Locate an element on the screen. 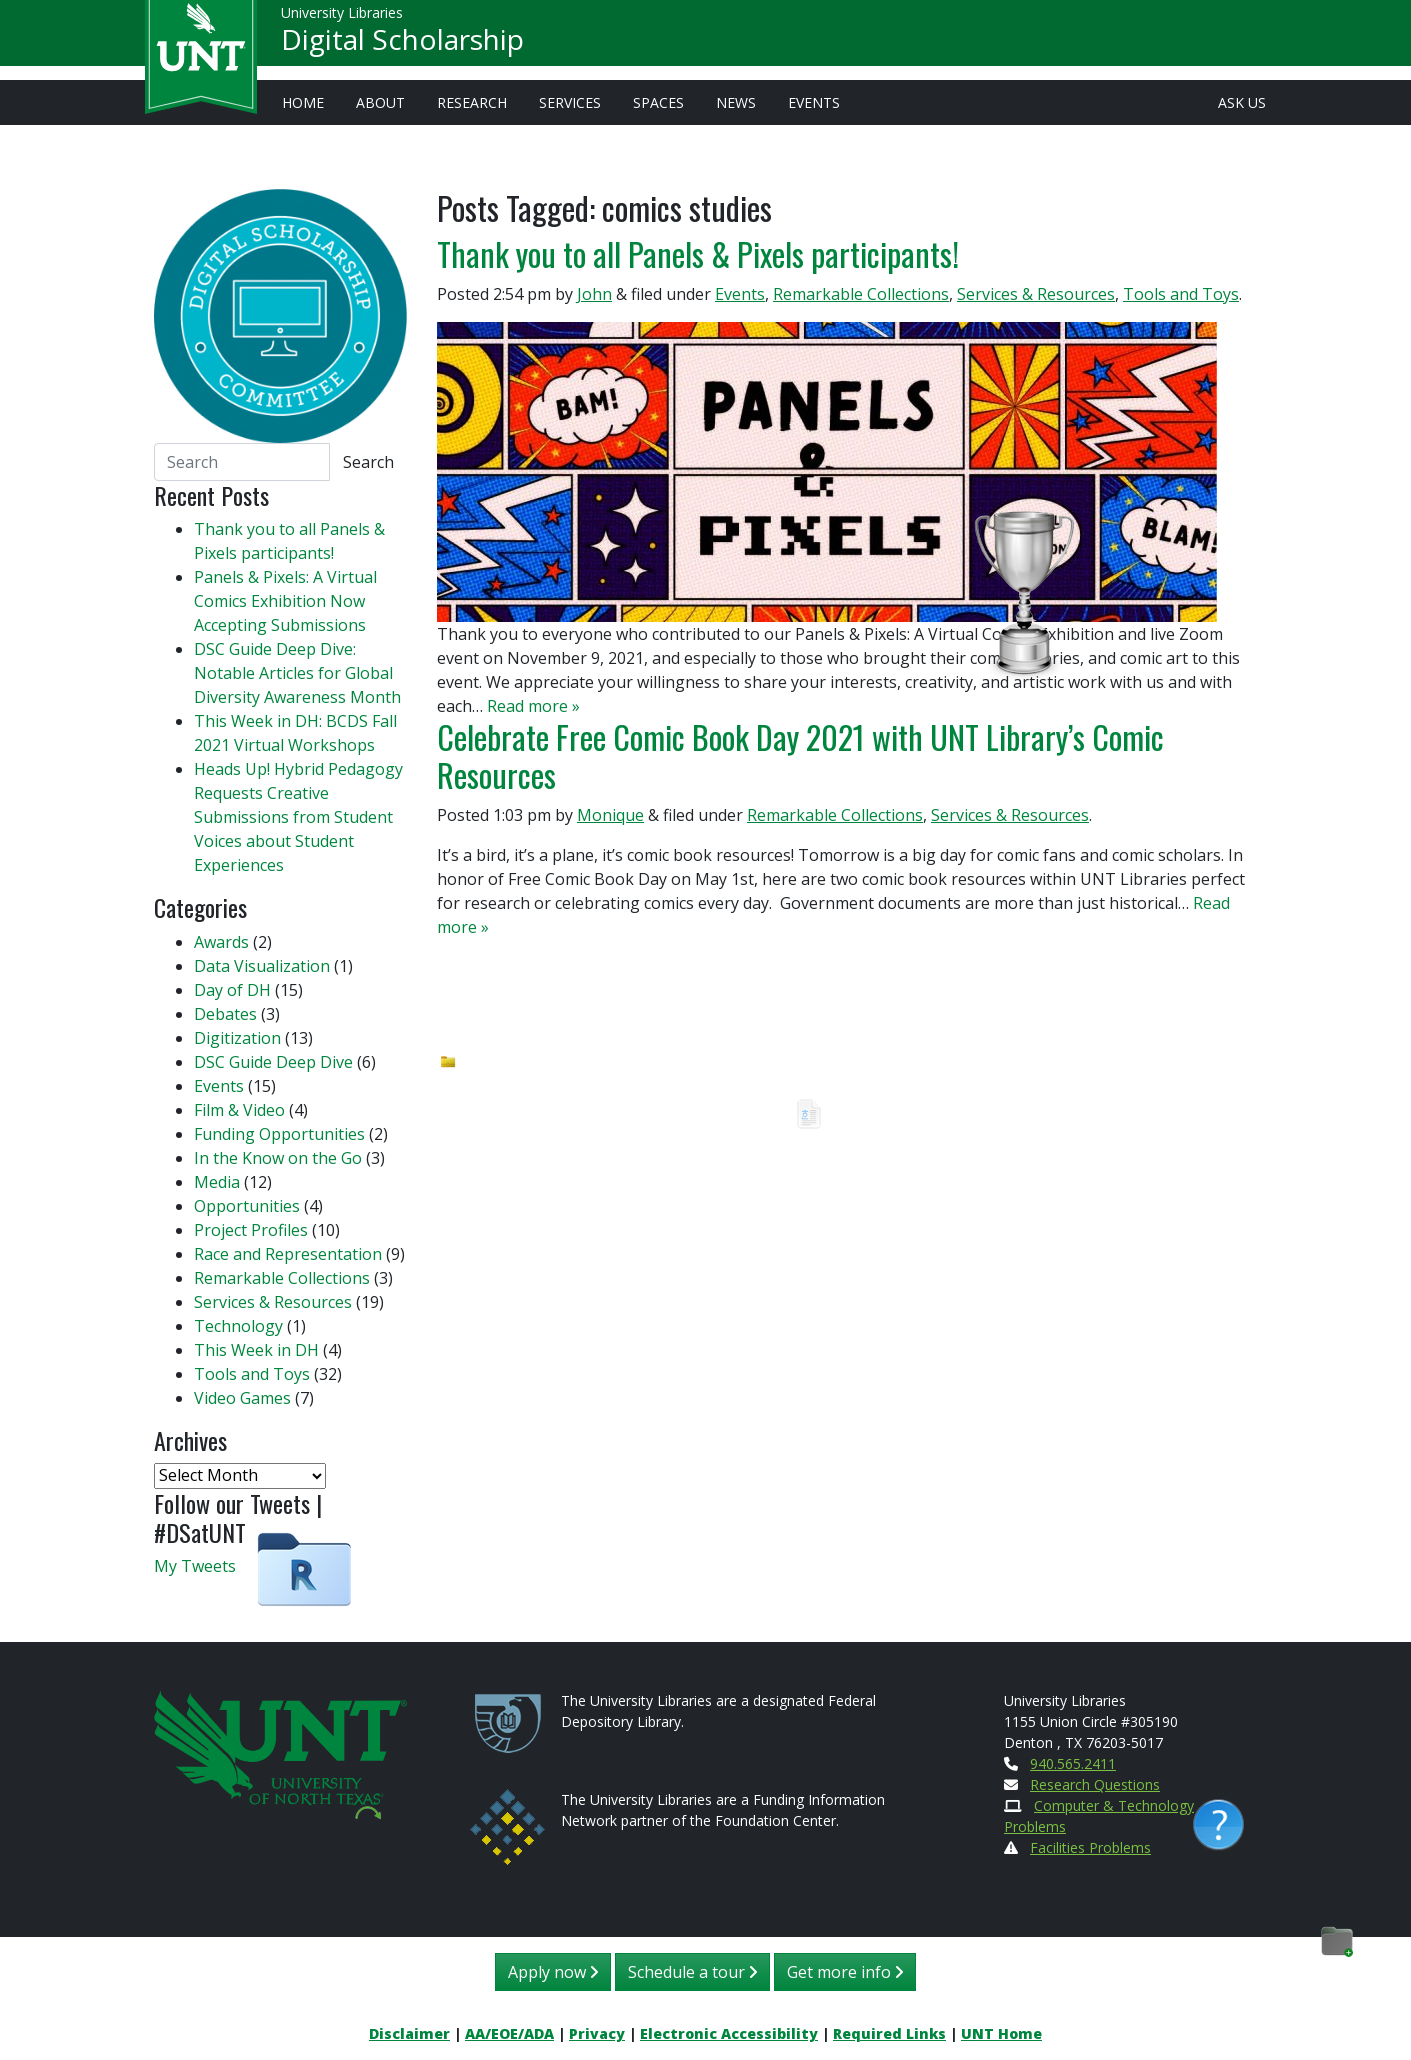  create a new folder is located at coordinates (1337, 1941).